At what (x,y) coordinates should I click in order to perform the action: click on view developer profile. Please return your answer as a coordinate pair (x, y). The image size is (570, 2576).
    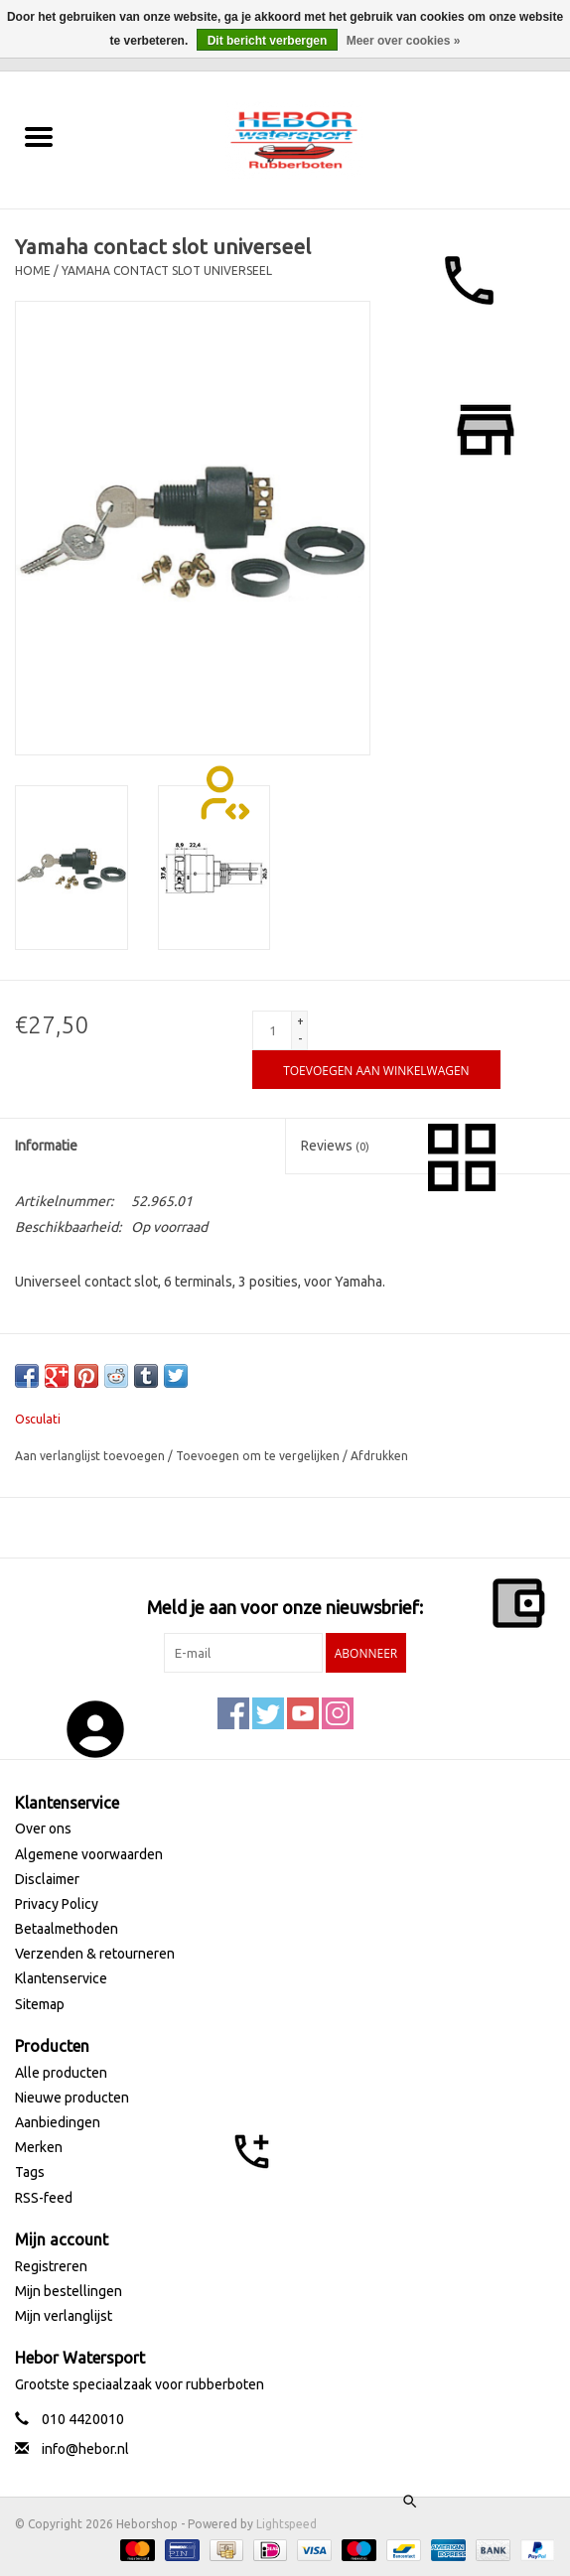
    Looking at the image, I should click on (219, 792).